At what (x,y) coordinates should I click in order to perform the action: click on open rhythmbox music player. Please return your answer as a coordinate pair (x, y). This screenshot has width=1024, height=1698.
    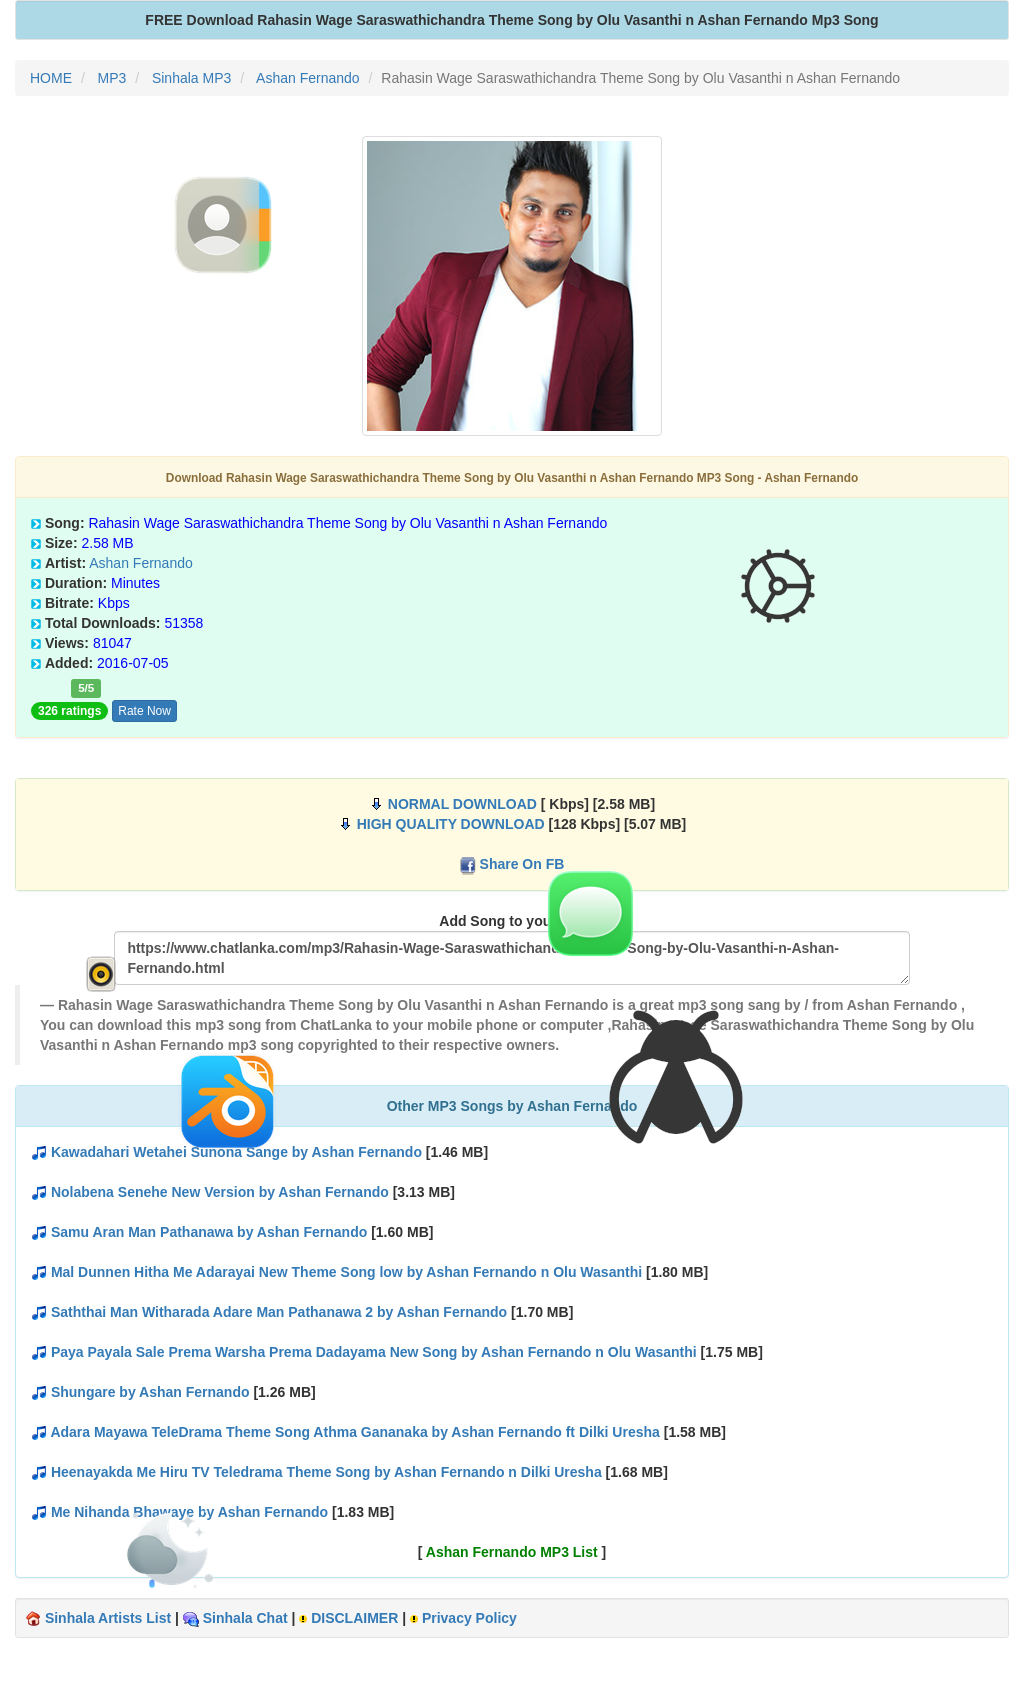
    Looking at the image, I should click on (101, 974).